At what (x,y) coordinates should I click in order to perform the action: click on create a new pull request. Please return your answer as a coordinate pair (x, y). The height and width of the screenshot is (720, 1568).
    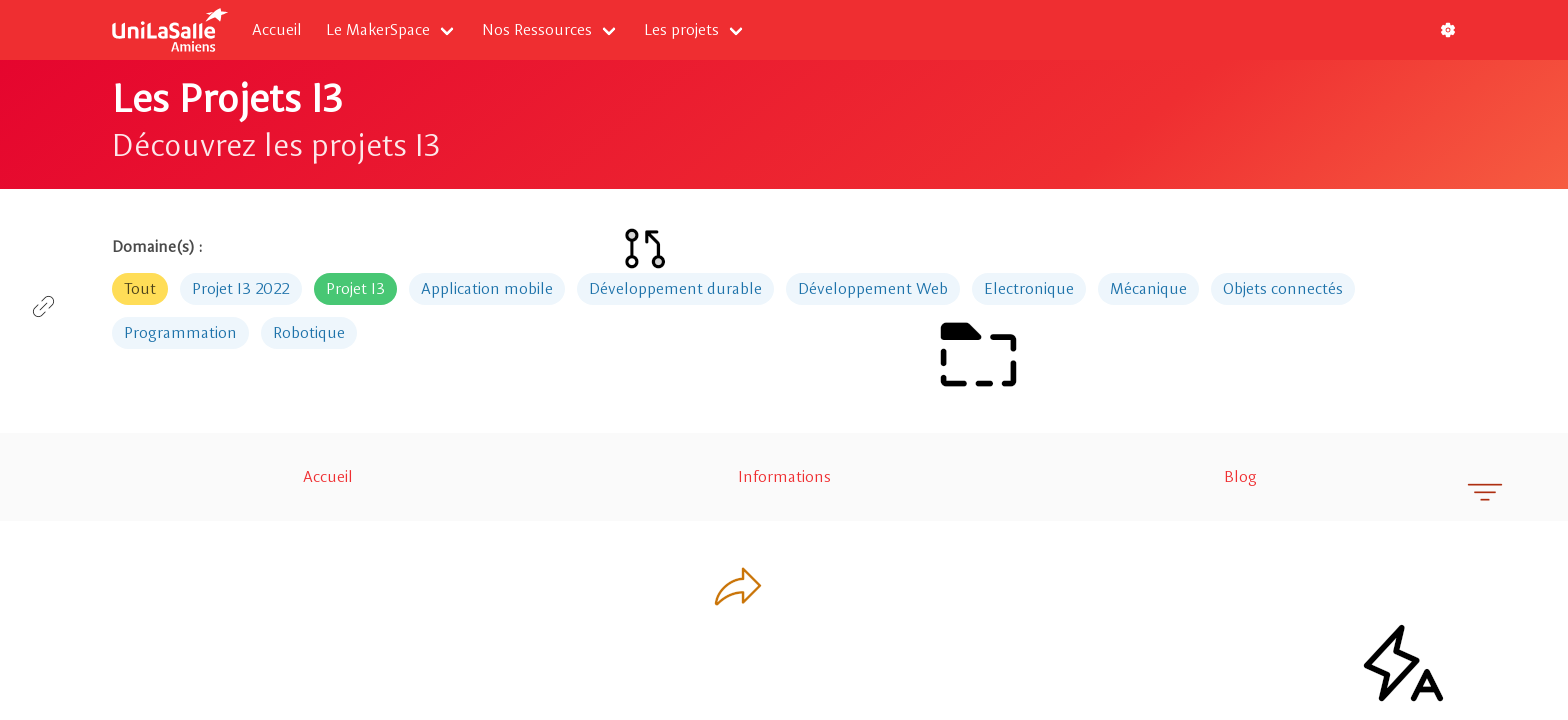
    Looking at the image, I should click on (643, 248).